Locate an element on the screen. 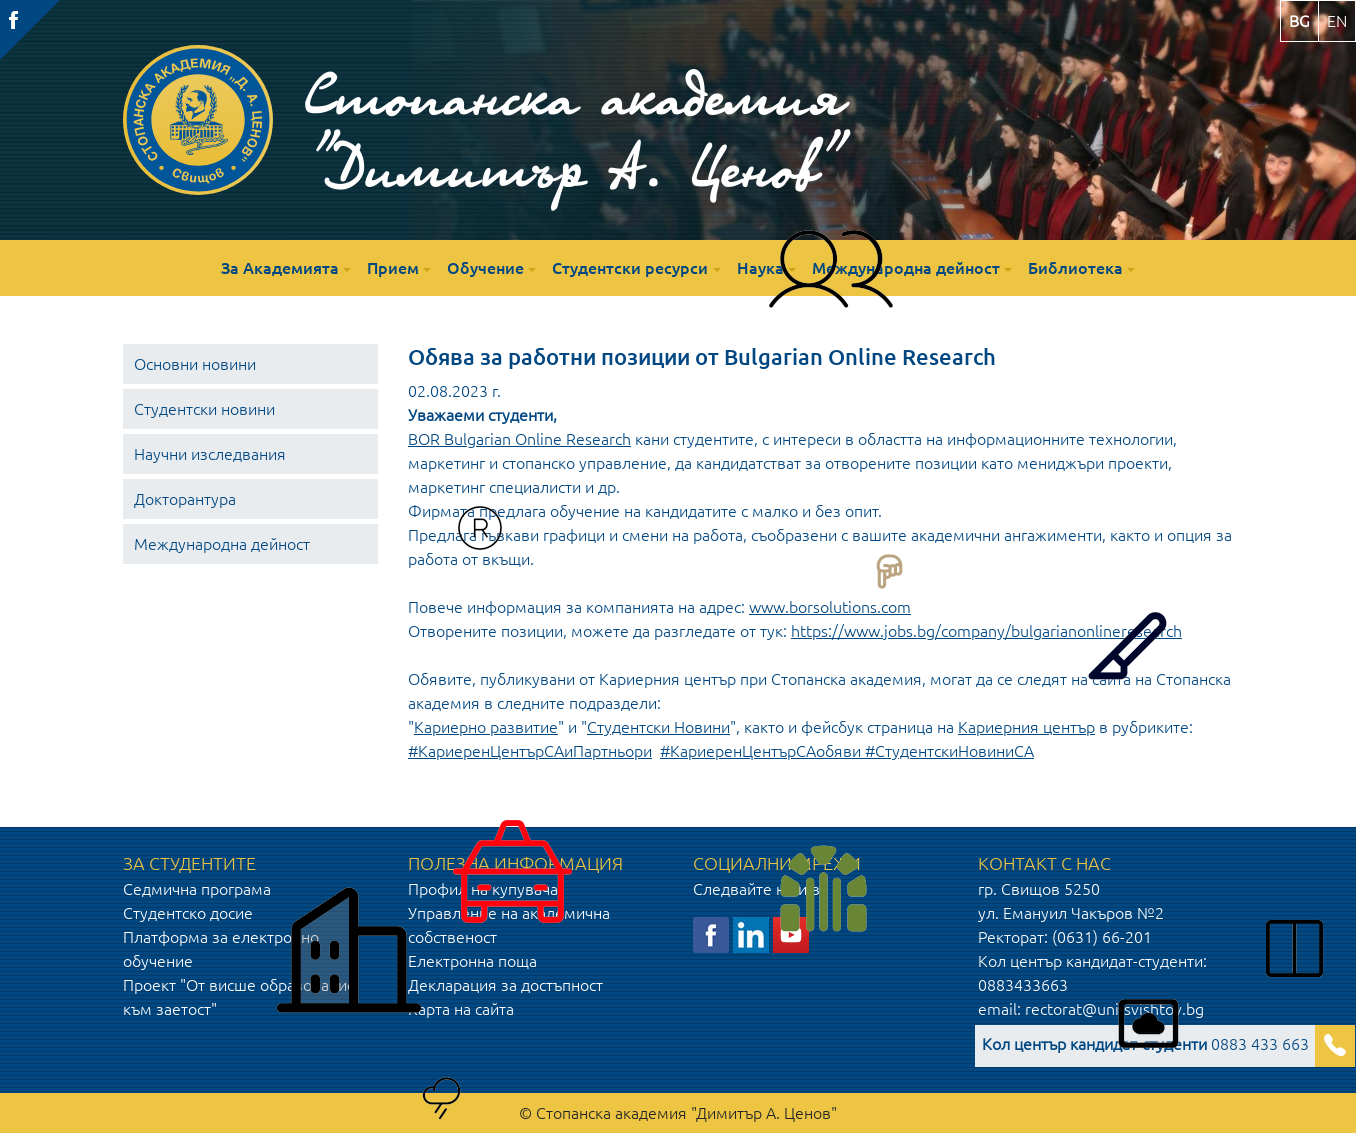 This screenshot has width=1356, height=1133. access daydream or screen saver settings is located at coordinates (1148, 1023).